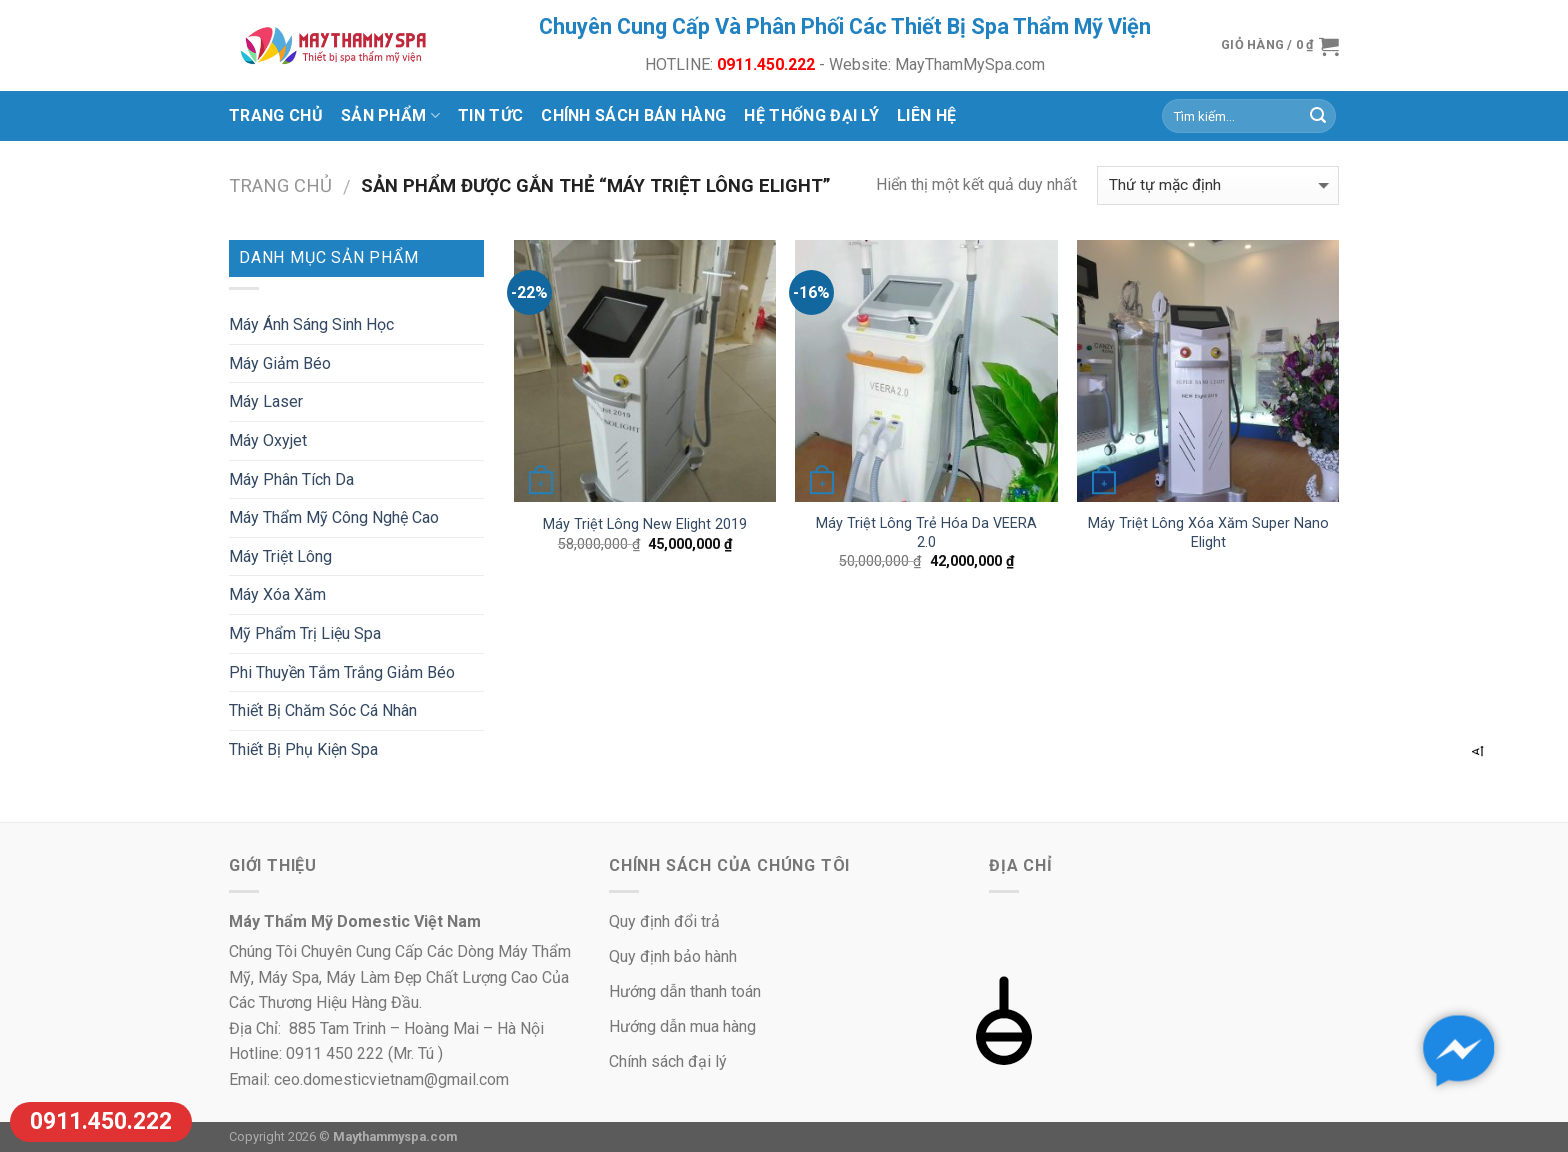 This screenshot has height=1152, width=1568. What do you see at coordinates (1478, 751) in the screenshot?
I see `rotate text orientation upward` at bounding box center [1478, 751].